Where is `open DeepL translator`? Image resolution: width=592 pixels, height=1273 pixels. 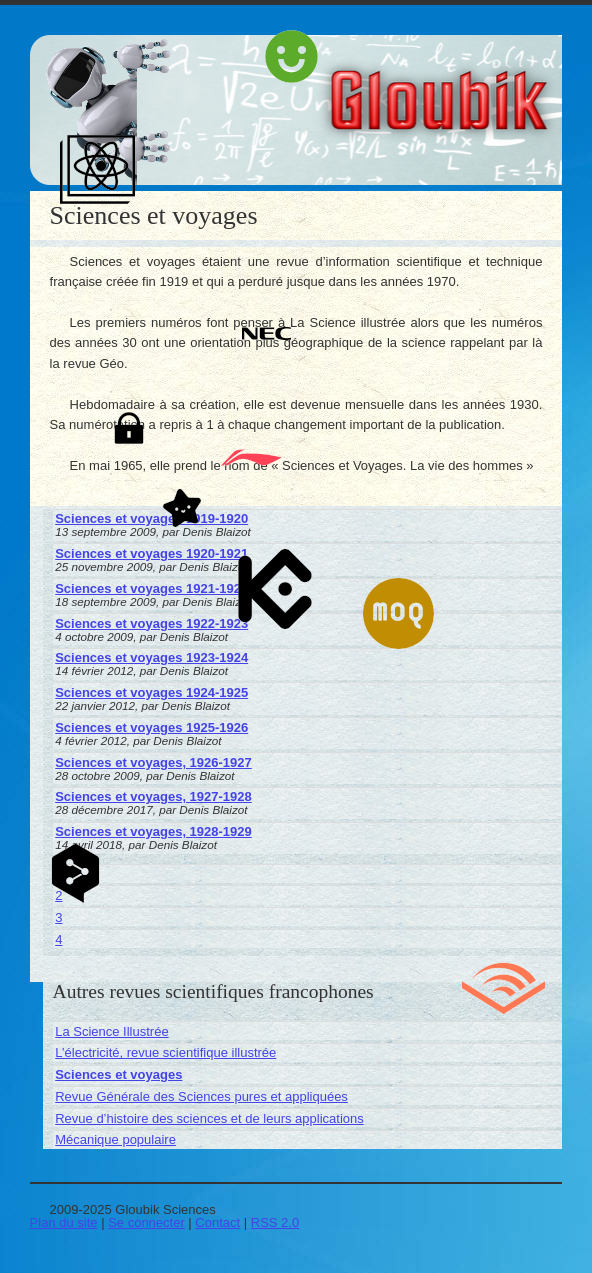
open DeepL translator is located at coordinates (75, 873).